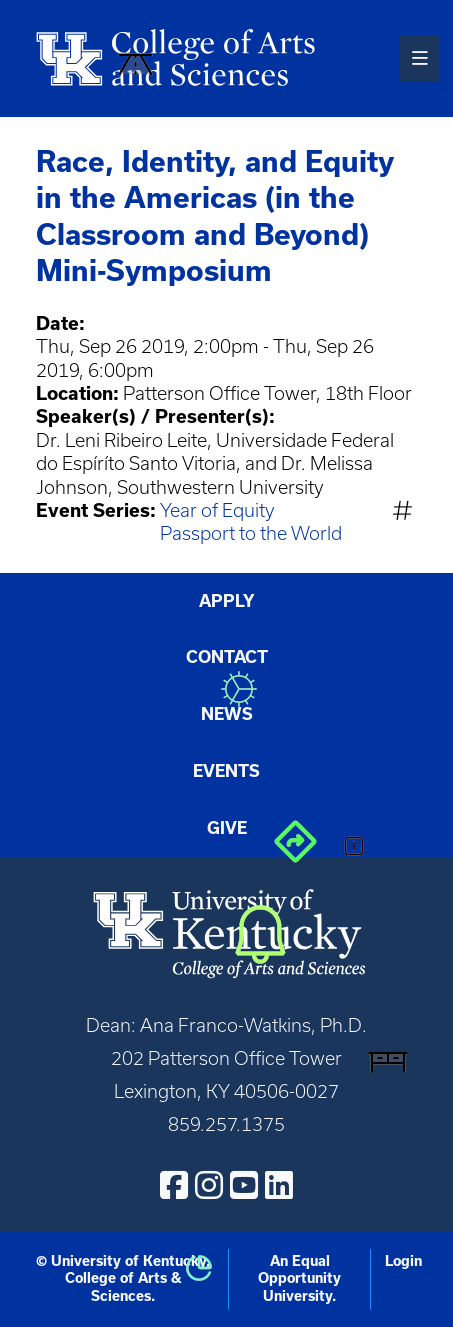 The width and height of the screenshot is (453, 1327). Describe the element at coordinates (295, 841) in the screenshot. I see `indicates navigation or directional guidance` at that location.